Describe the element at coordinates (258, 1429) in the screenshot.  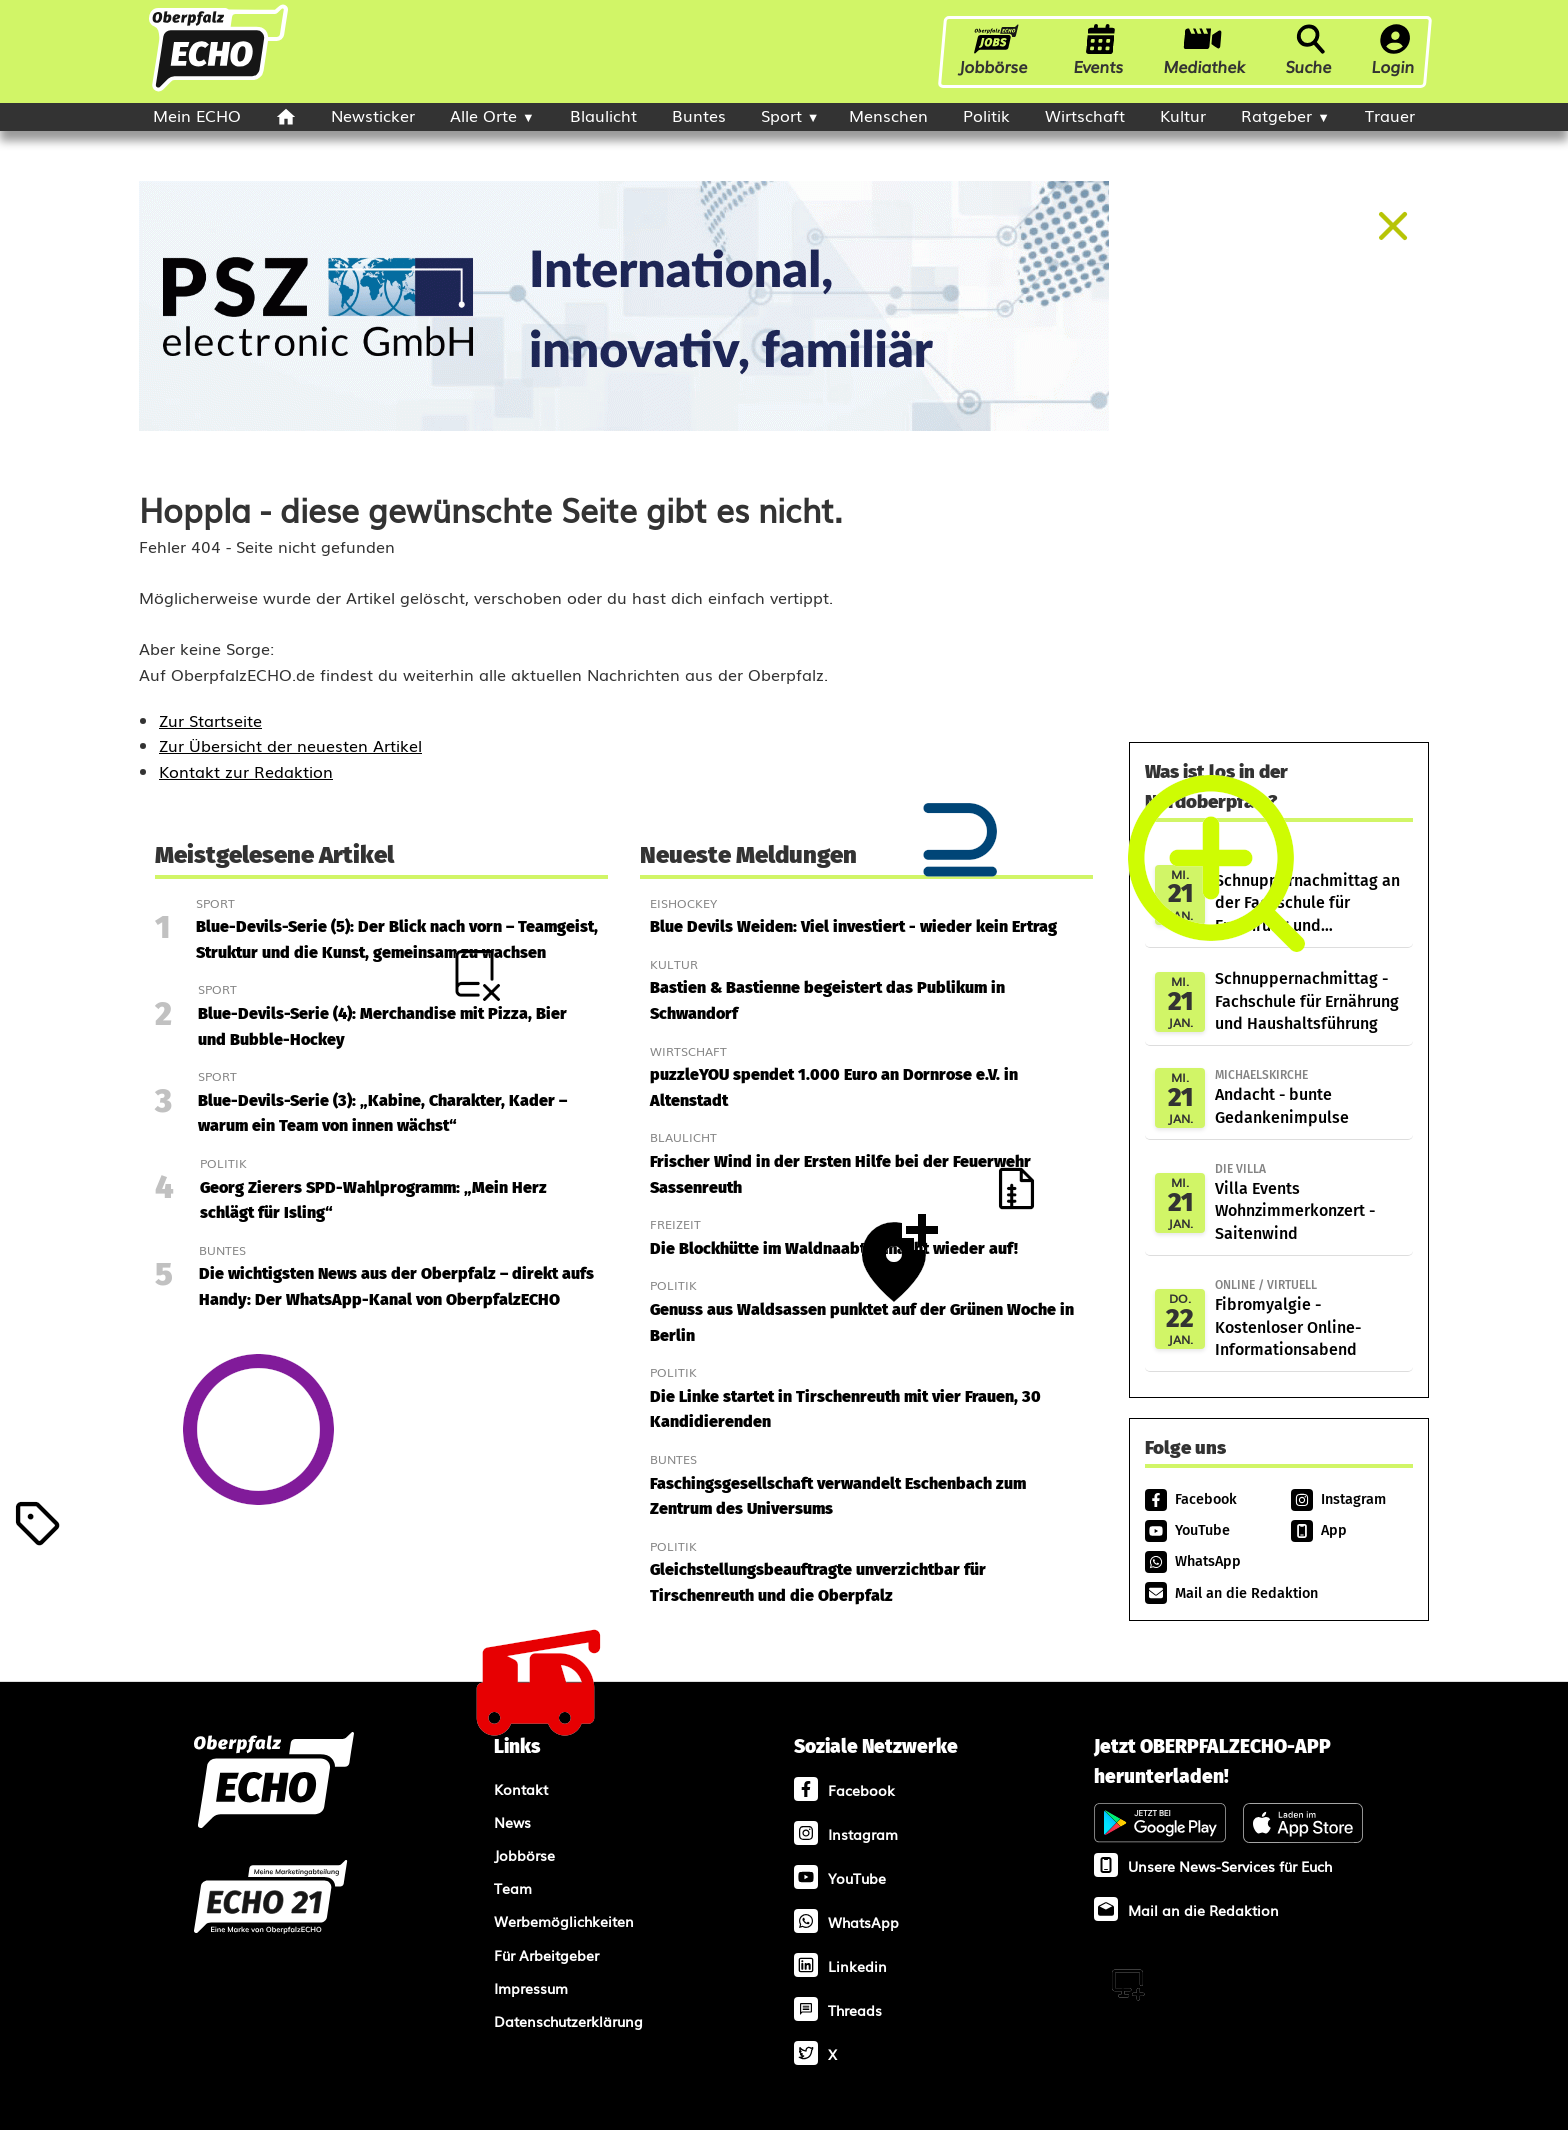
I see `unselected radio button or checkbox option` at that location.